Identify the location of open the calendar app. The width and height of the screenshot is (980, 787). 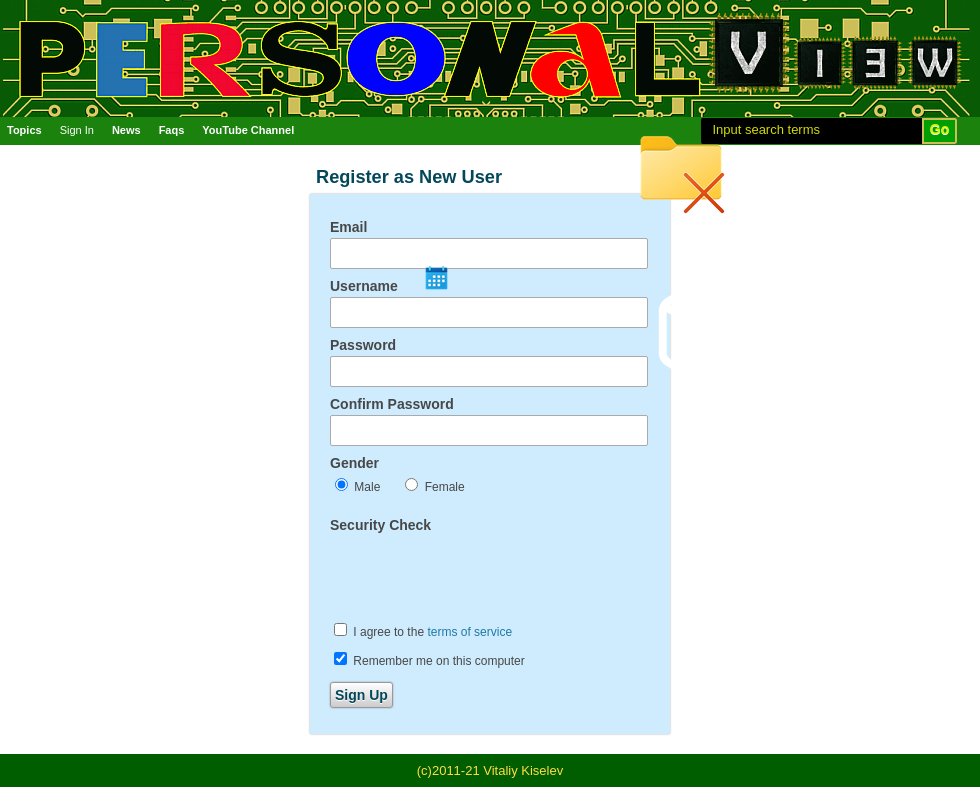
(436, 278).